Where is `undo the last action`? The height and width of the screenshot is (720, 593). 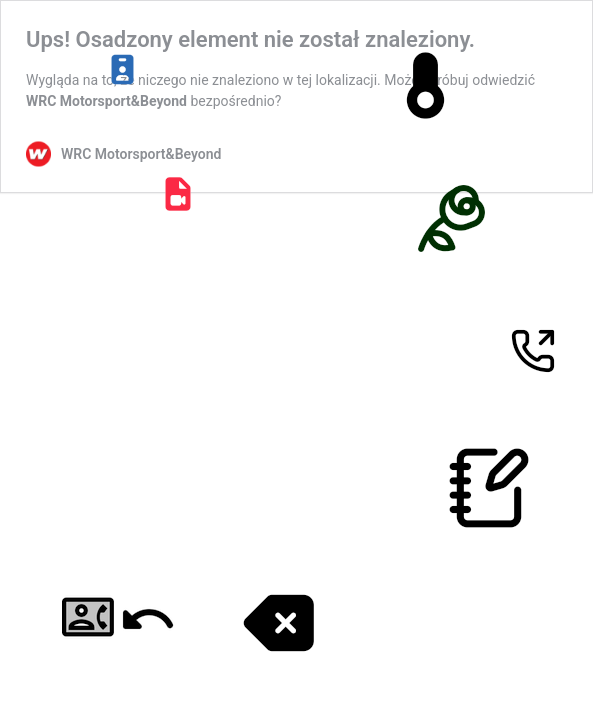 undo the last action is located at coordinates (148, 619).